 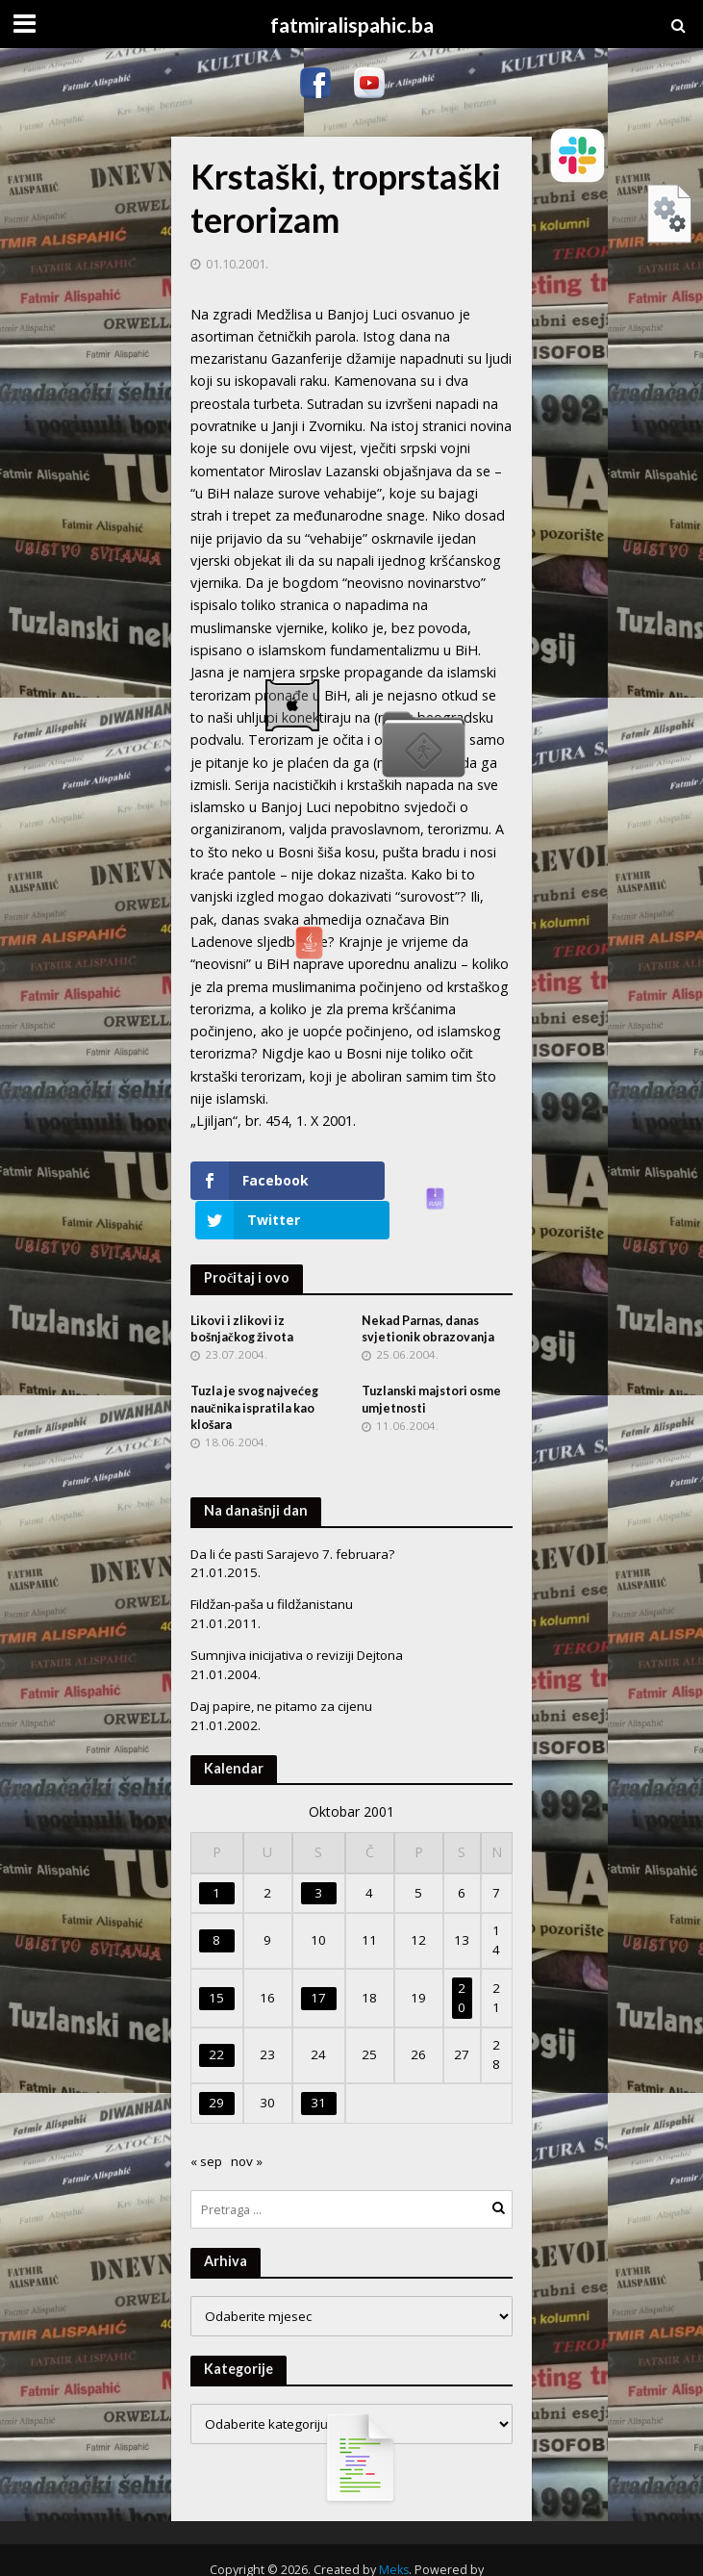 I want to click on navigate to mac pro in finder sidebar, so click(x=292, y=704).